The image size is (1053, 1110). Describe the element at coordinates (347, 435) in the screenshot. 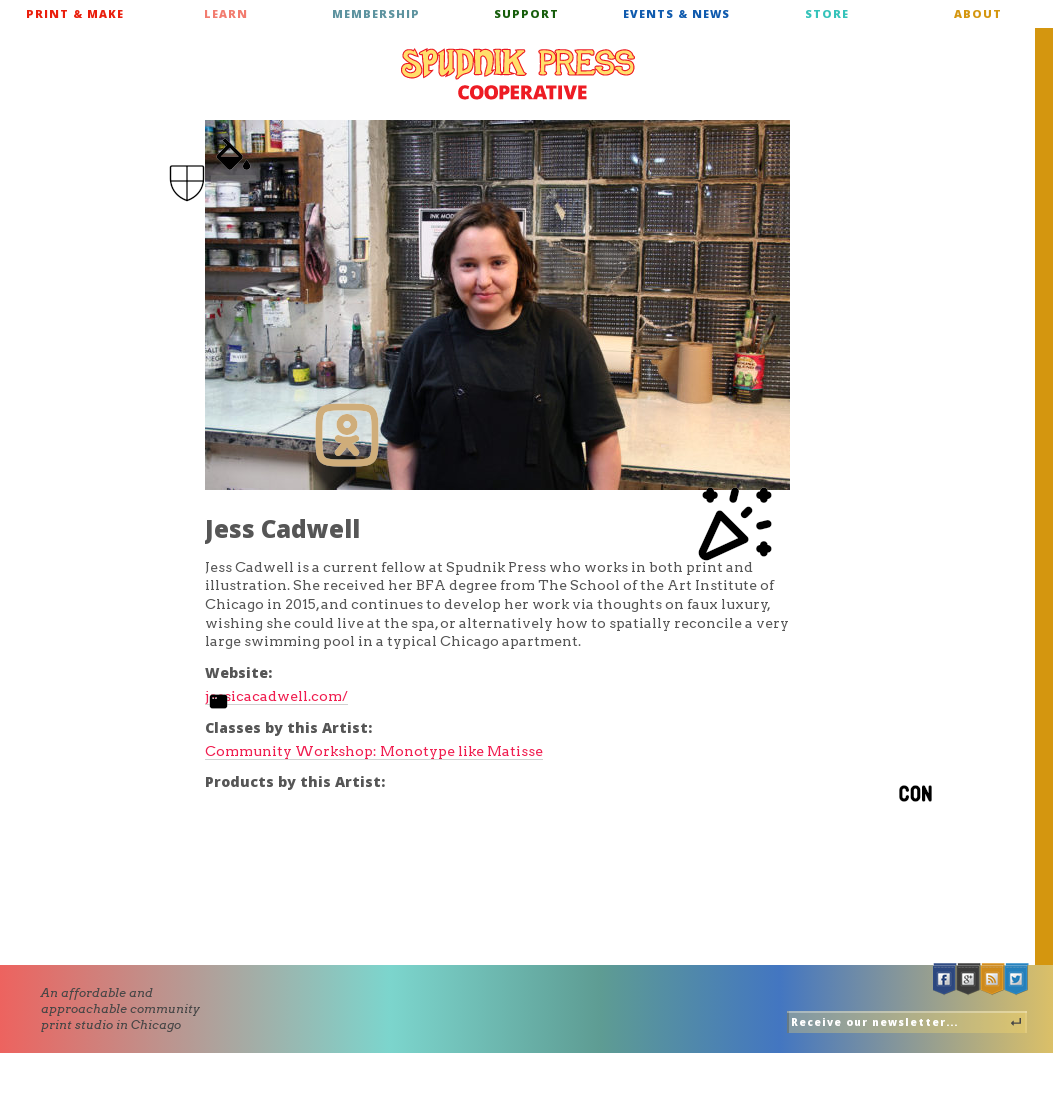

I see `open ok.ru social network` at that location.